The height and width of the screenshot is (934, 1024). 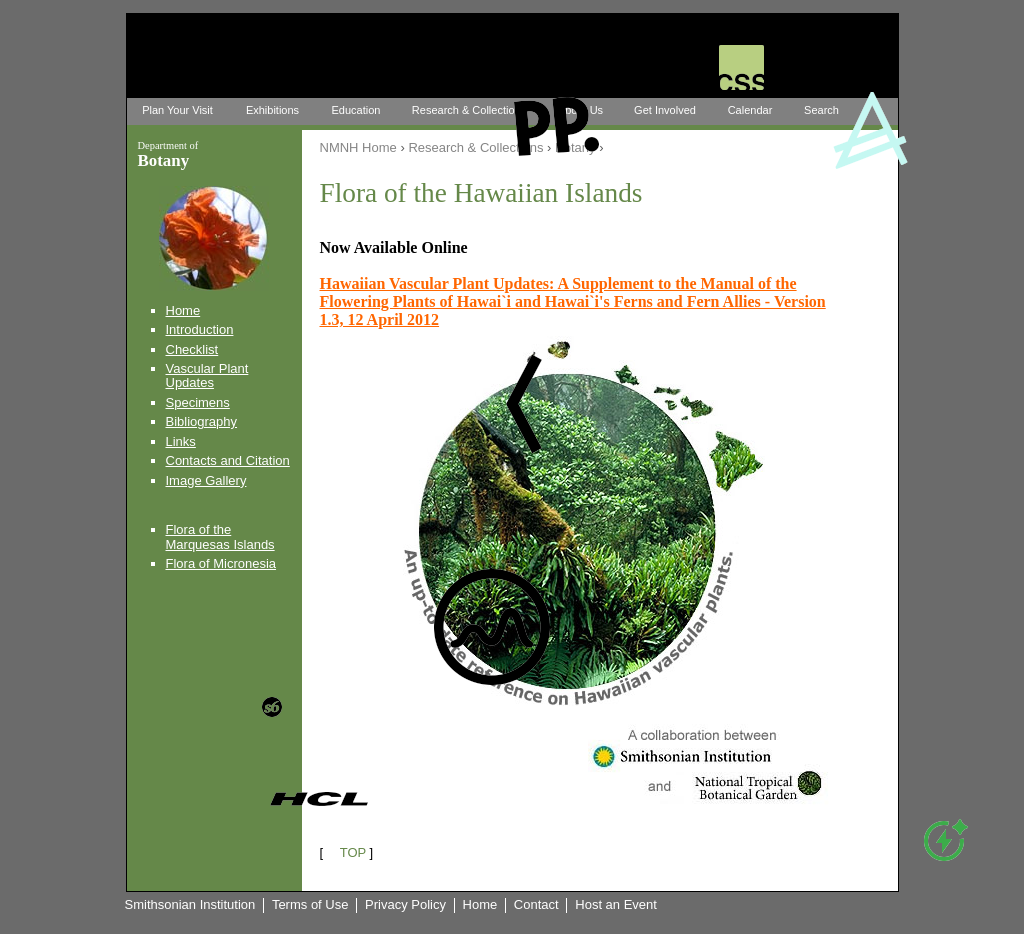 I want to click on HCL Technologies company logo, so click(x=319, y=799).